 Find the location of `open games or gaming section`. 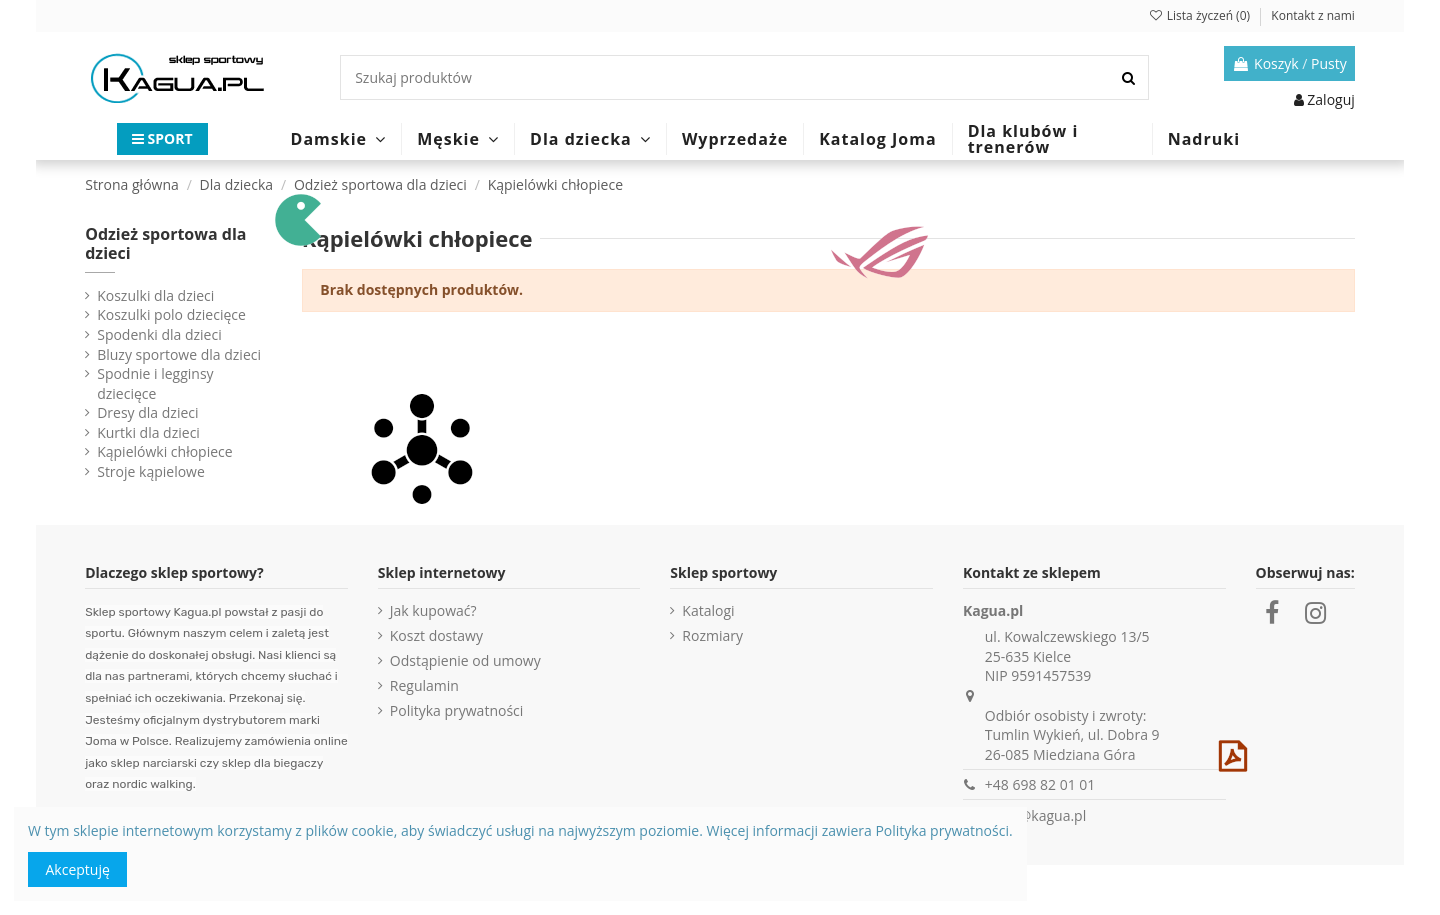

open games or gaming section is located at coordinates (301, 220).